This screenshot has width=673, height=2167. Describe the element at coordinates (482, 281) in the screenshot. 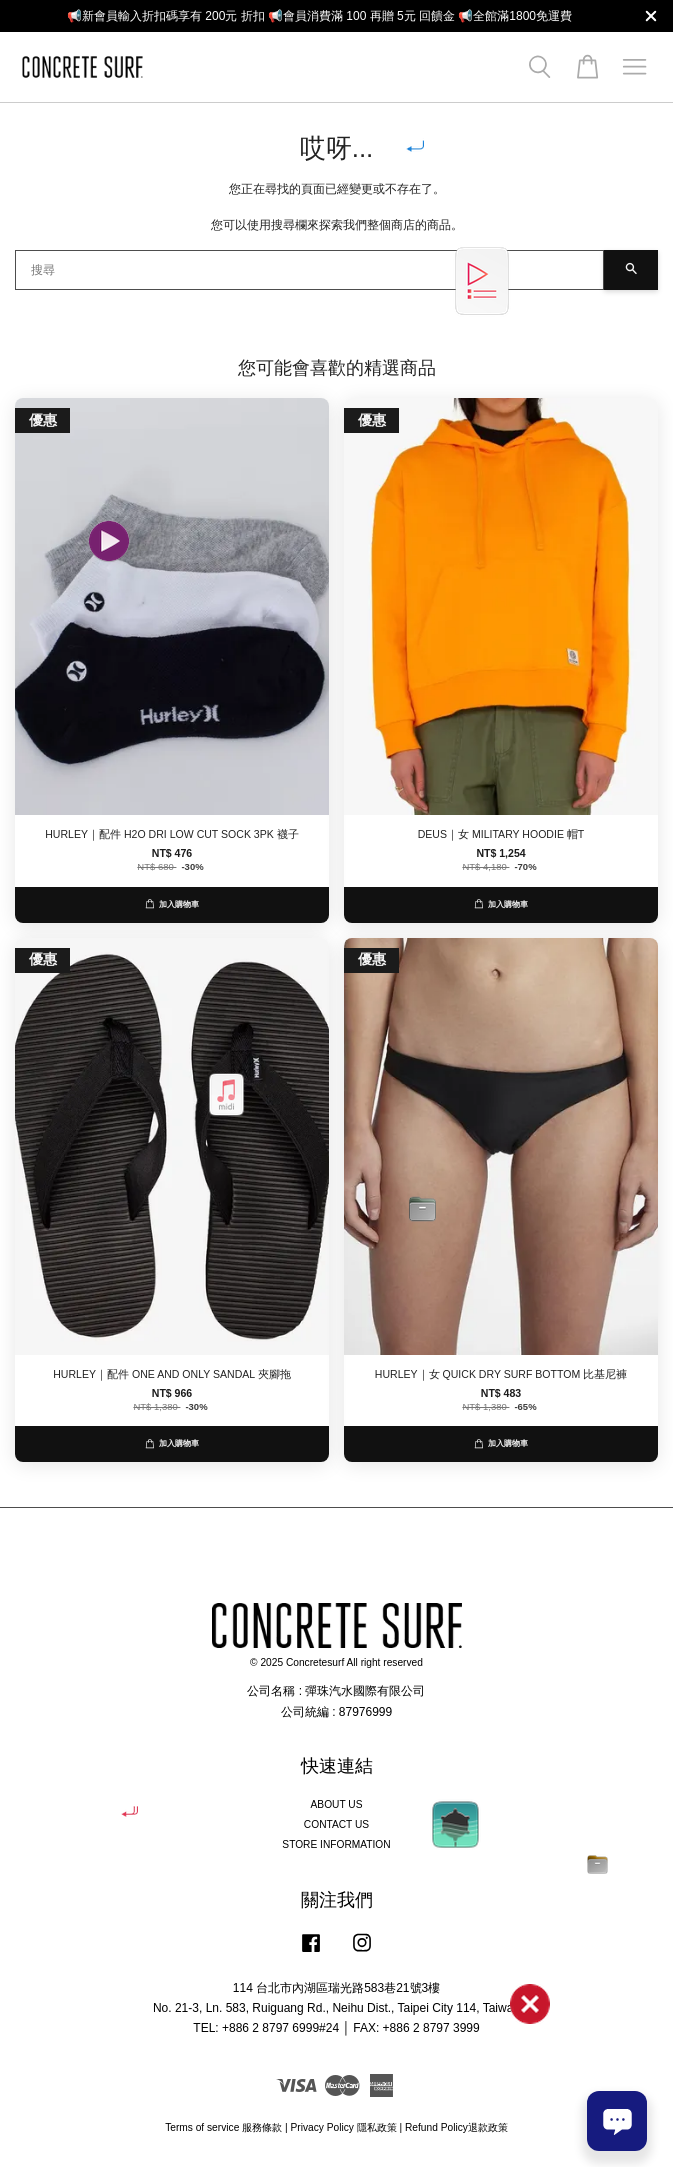

I see `audio playlist file (.scpls format)` at that location.